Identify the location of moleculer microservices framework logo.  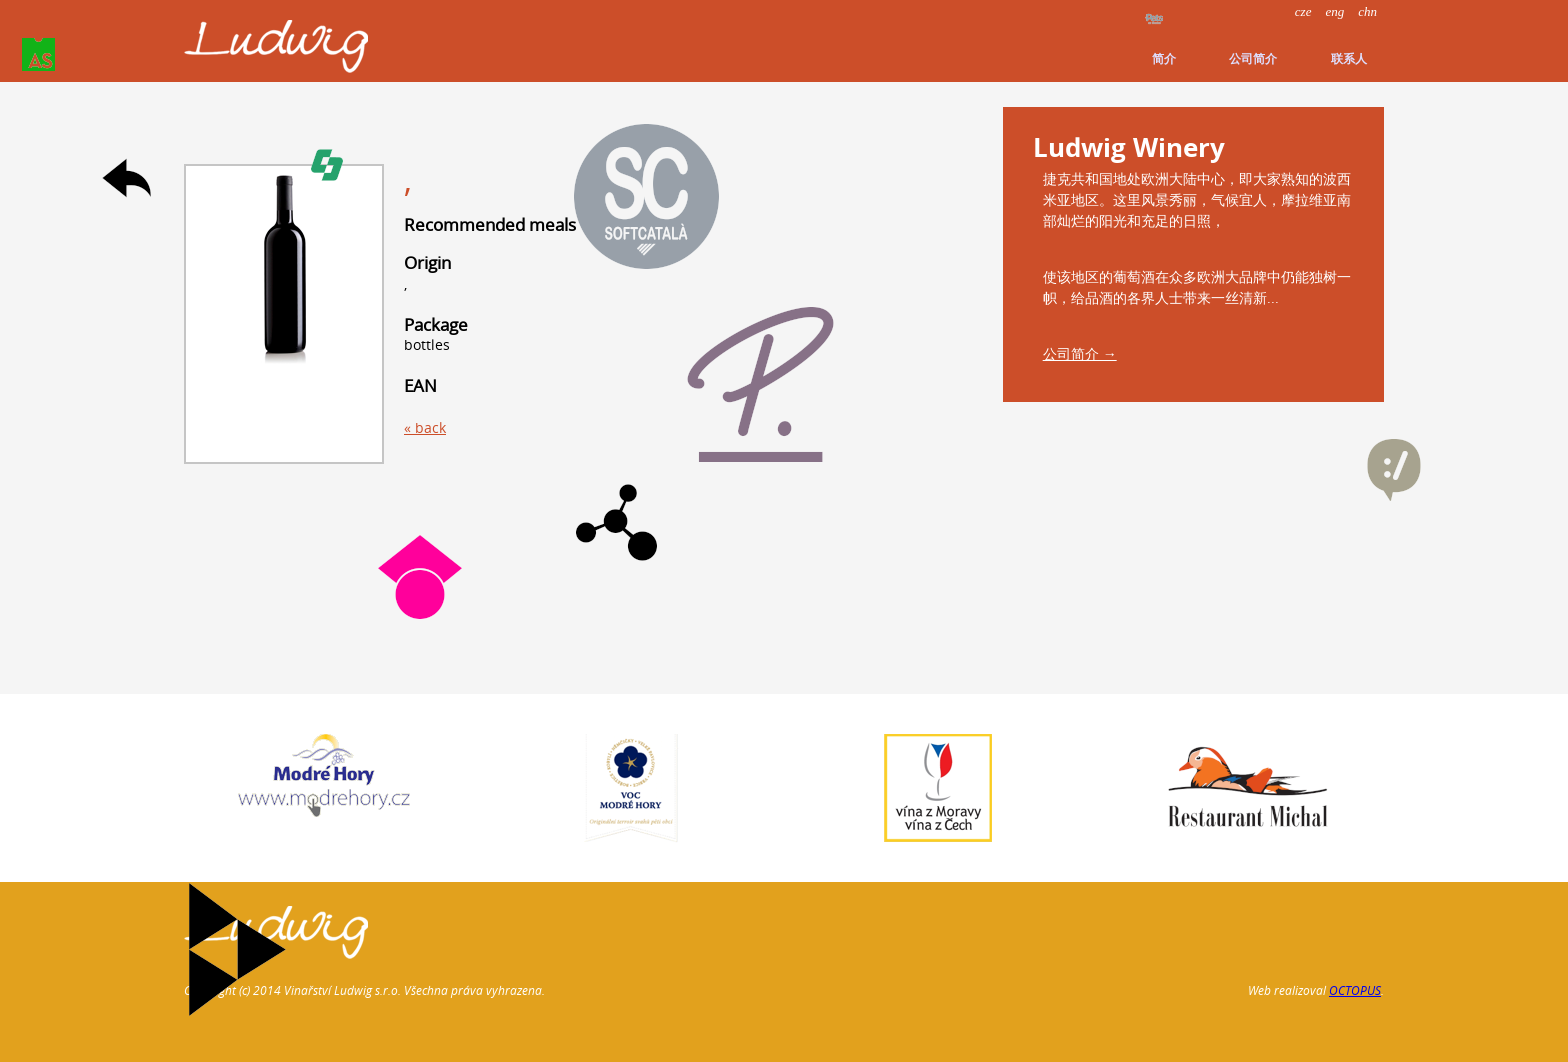
(616, 522).